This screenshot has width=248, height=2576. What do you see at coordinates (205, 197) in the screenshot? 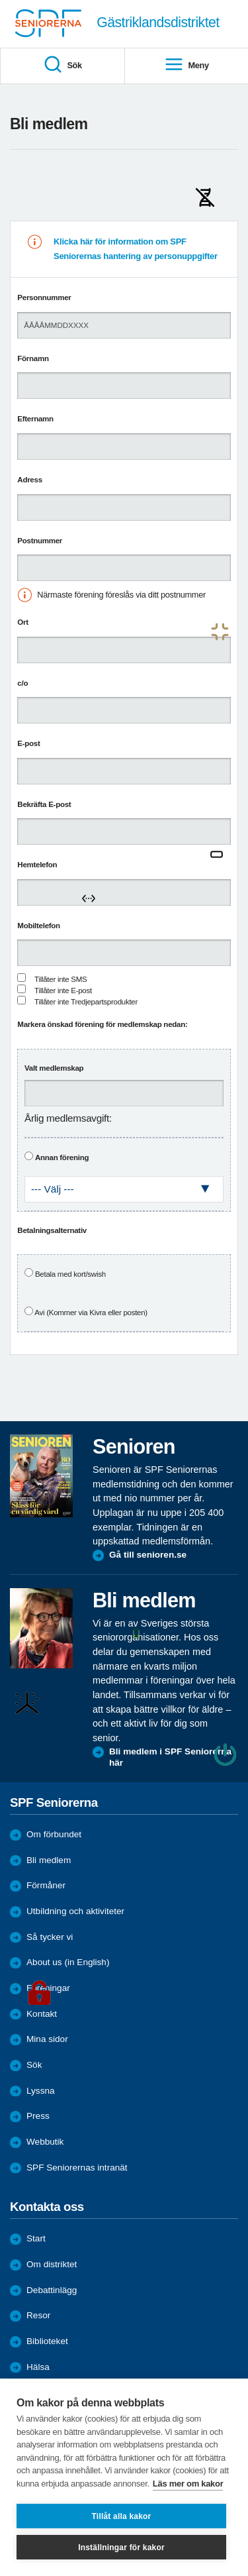
I see `disable genetic or DNA-related features` at bounding box center [205, 197].